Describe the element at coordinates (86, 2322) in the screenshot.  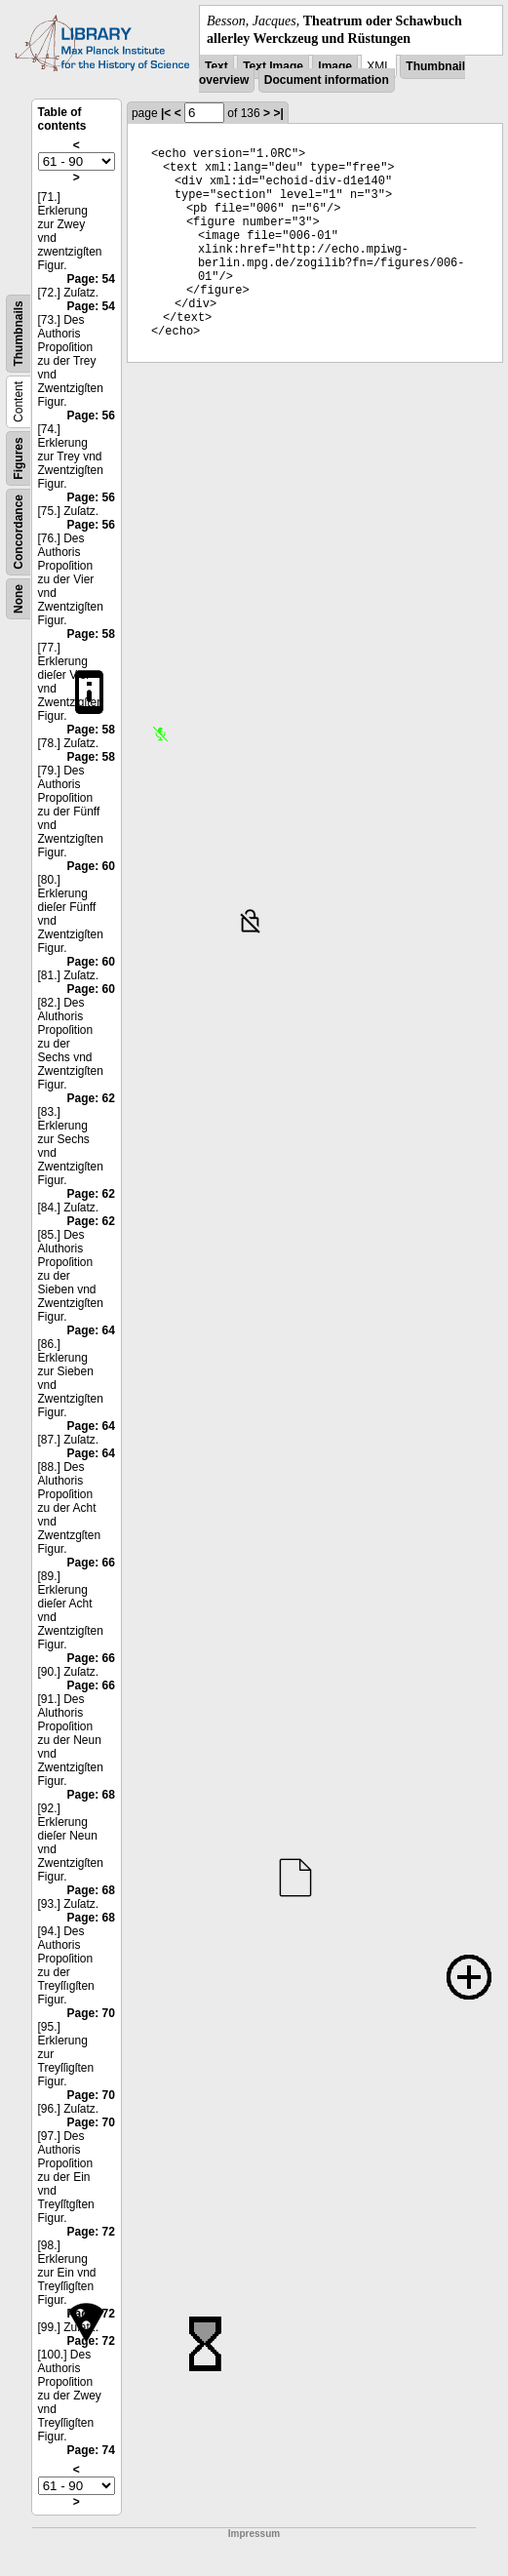
I see `find nearby pizza restaurants` at that location.